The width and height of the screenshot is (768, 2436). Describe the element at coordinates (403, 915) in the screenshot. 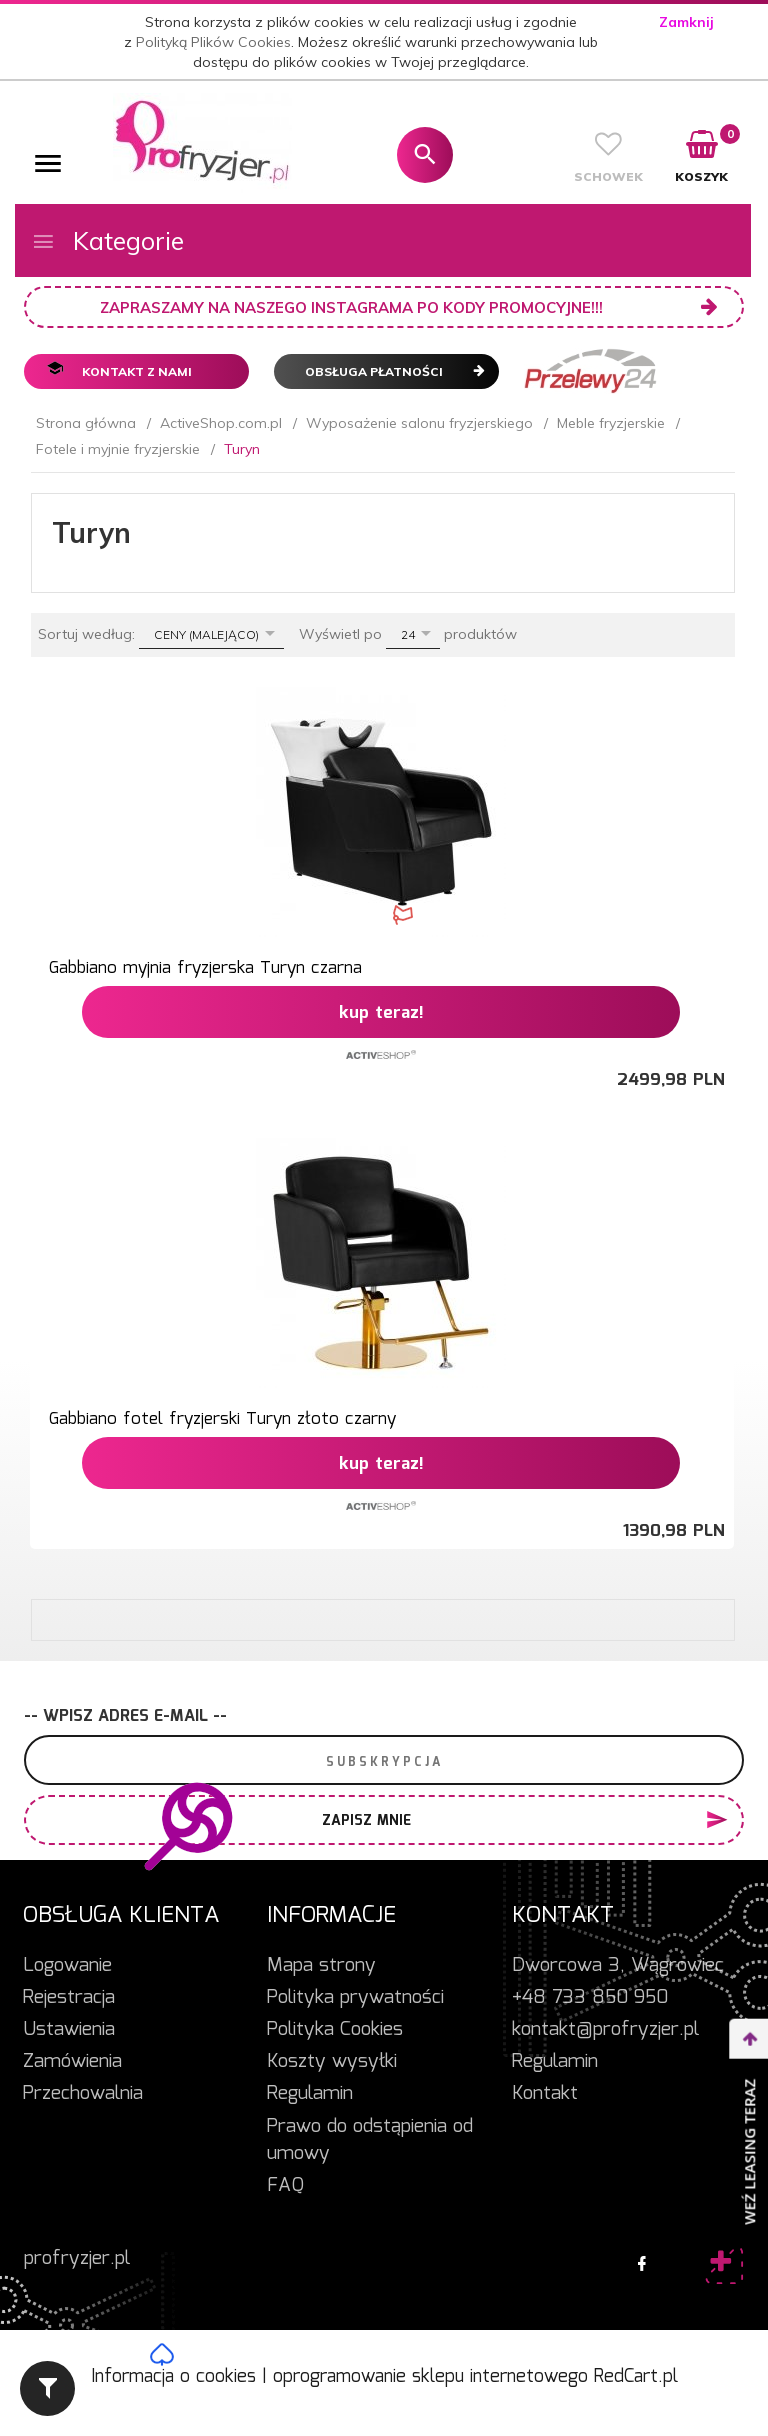

I see `select a custom polygonal area` at that location.